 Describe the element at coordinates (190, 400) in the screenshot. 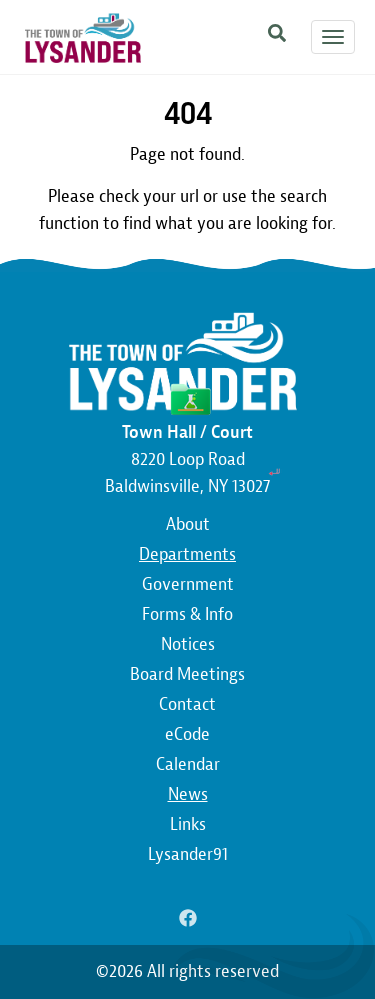

I see `open chemistry course materials folder` at that location.